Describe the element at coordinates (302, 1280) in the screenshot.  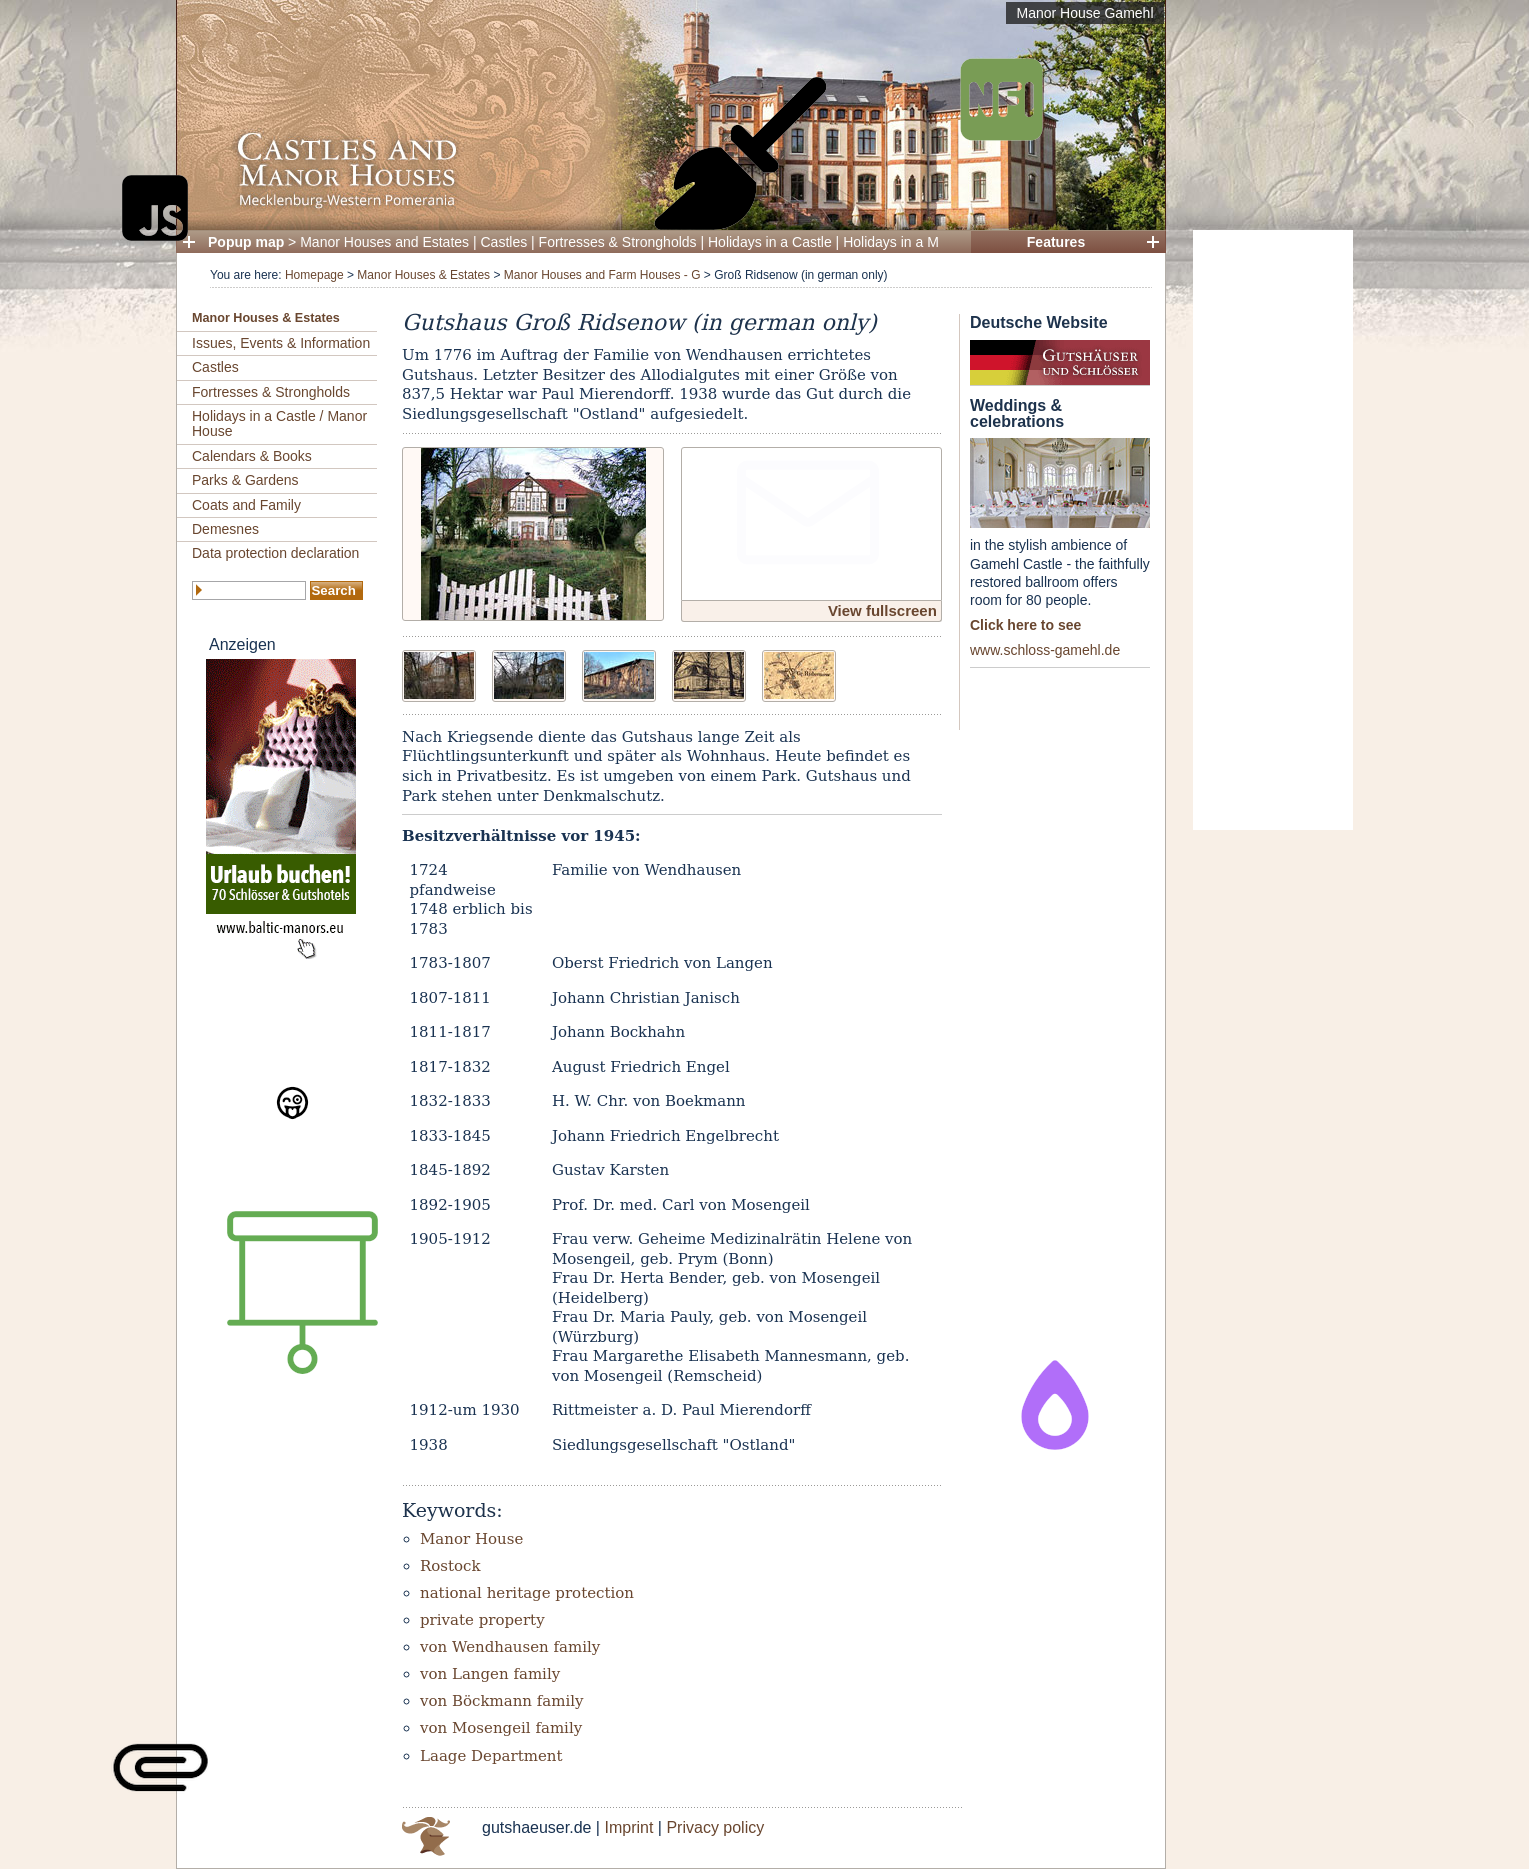
I see `start a presentation` at that location.